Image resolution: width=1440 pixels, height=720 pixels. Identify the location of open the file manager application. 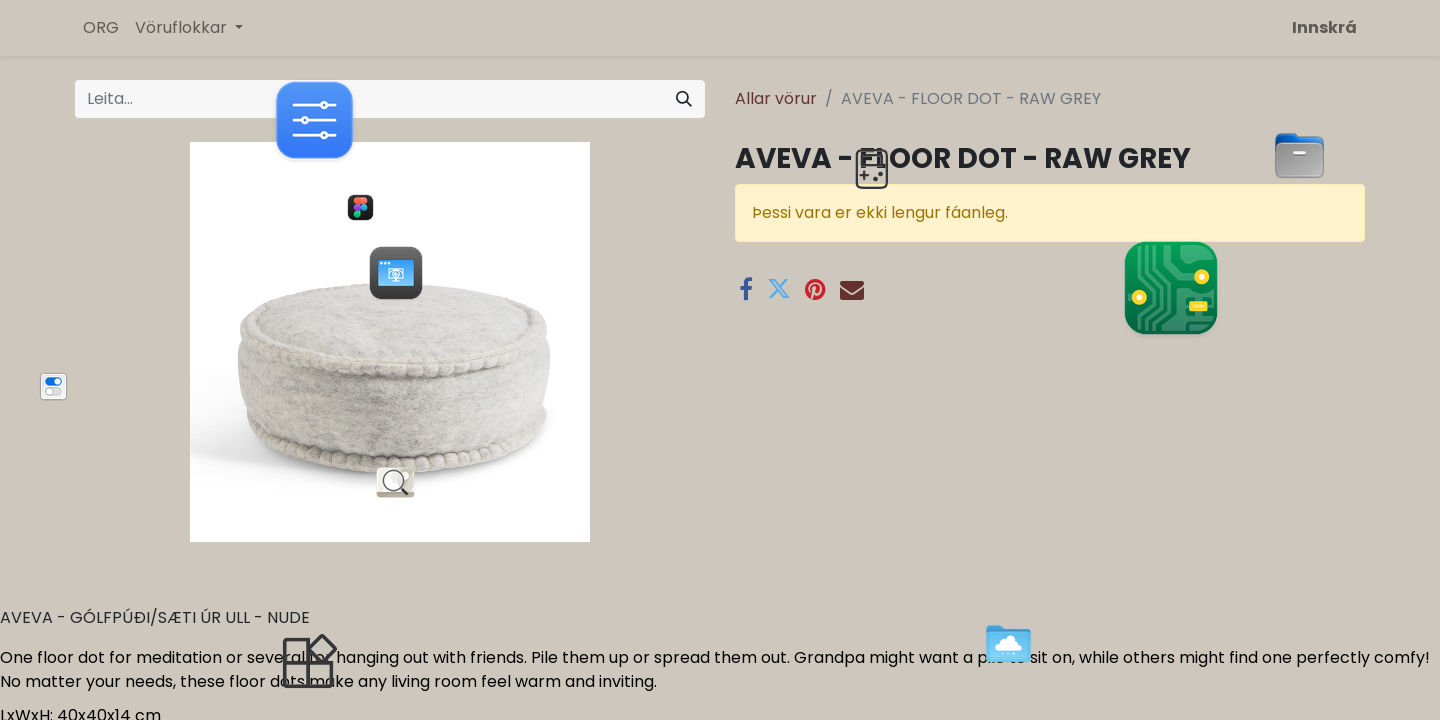
(1299, 155).